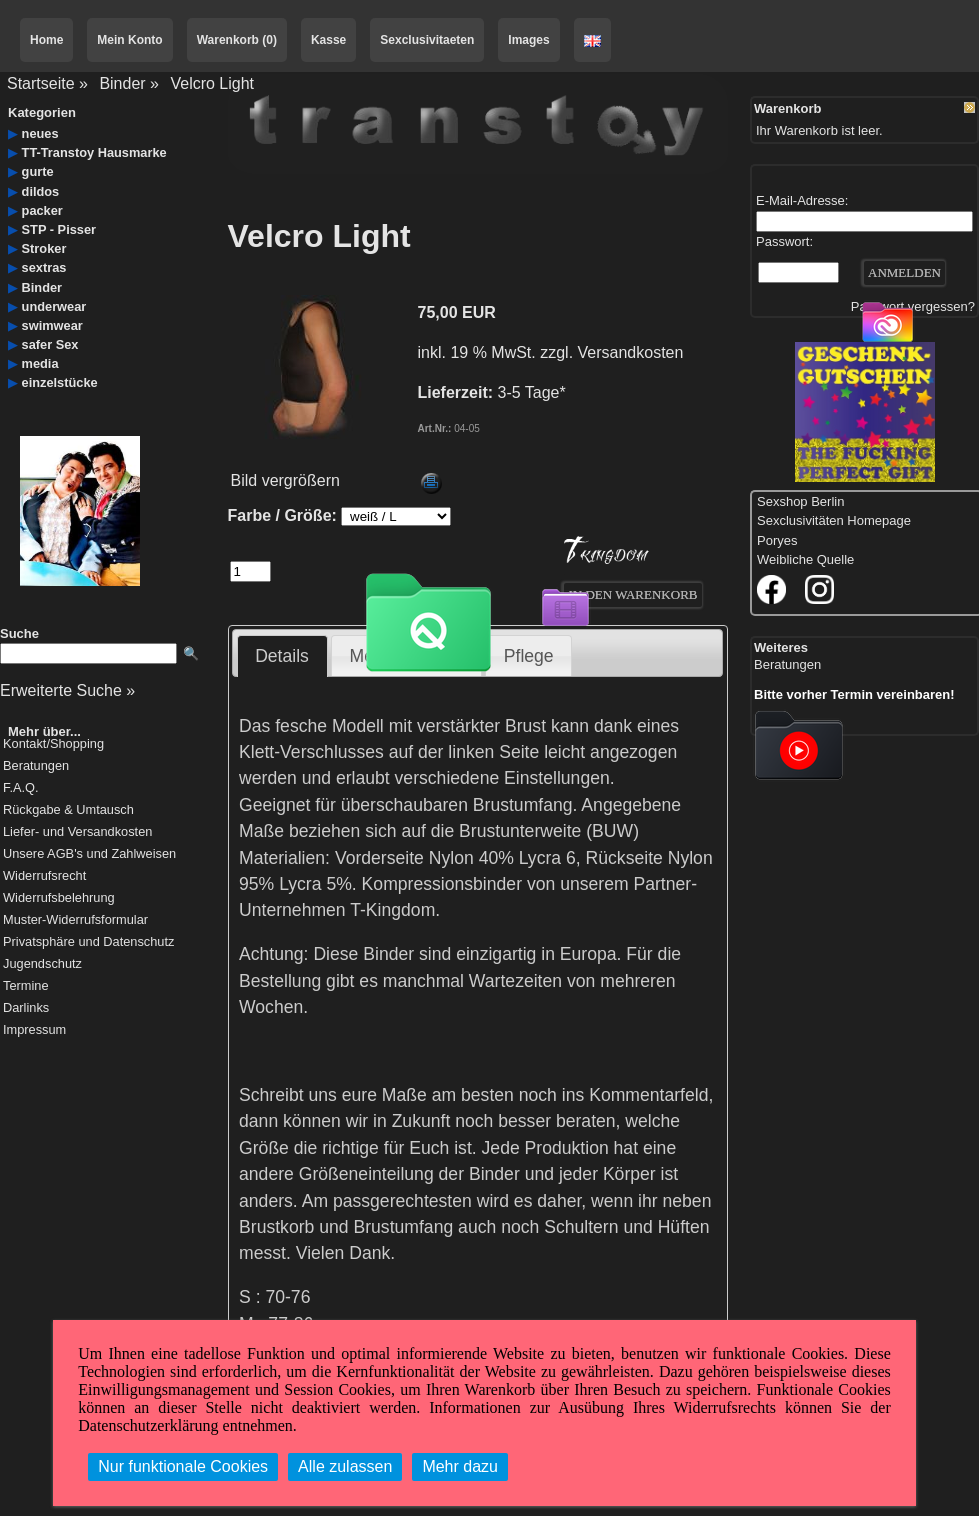 This screenshot has width=979, height=1516. I want to click on open your videos folder, so click(565, 607).